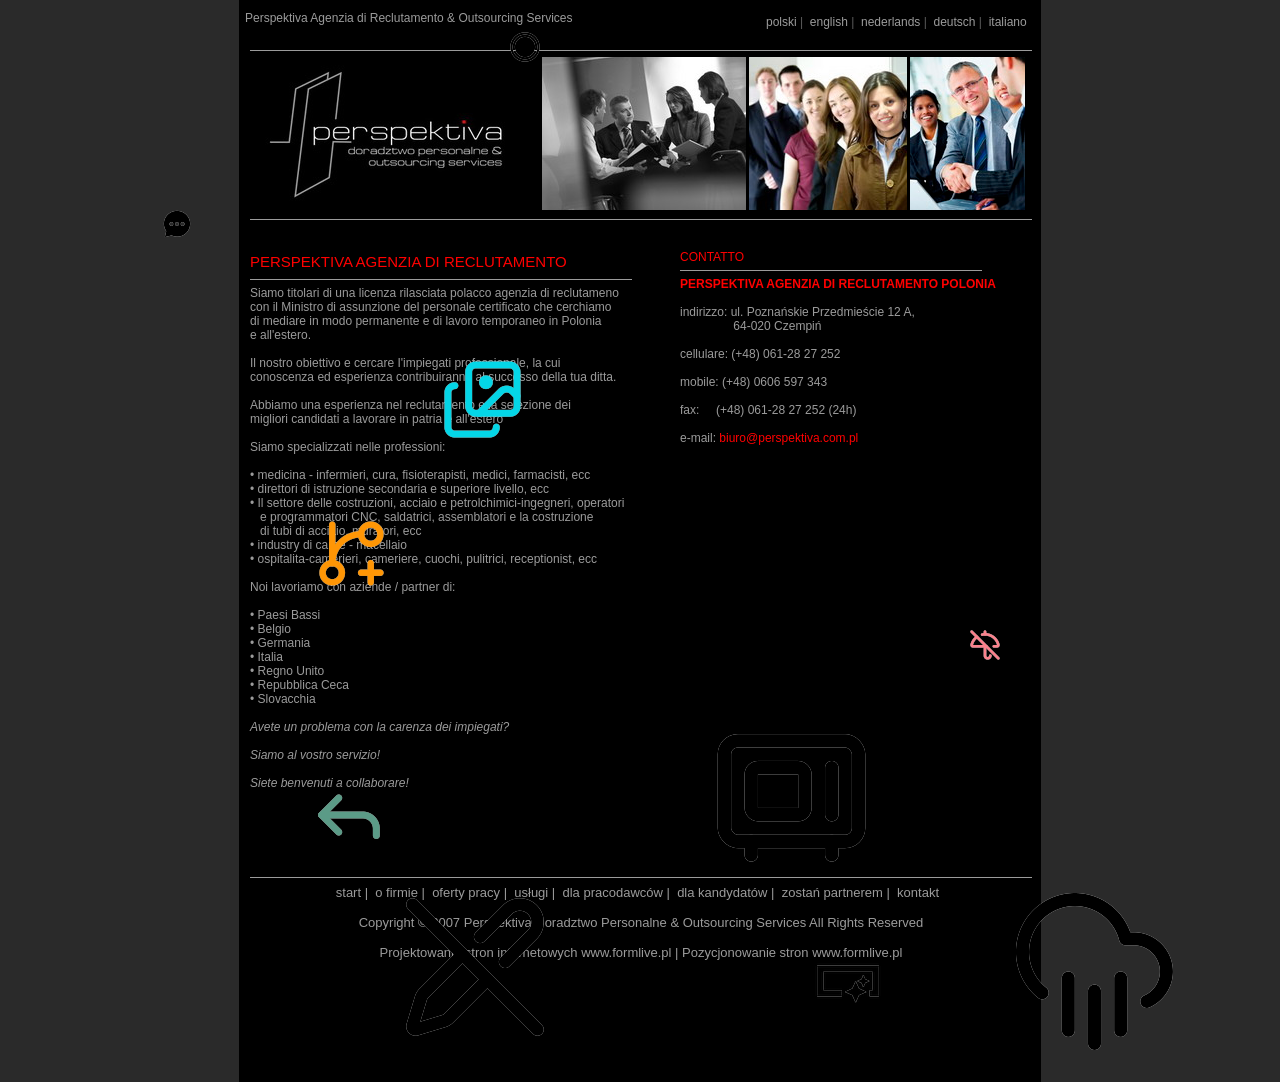 The image size is (1280, 1082). I want to click on view photo gallery, so click(482, 399).